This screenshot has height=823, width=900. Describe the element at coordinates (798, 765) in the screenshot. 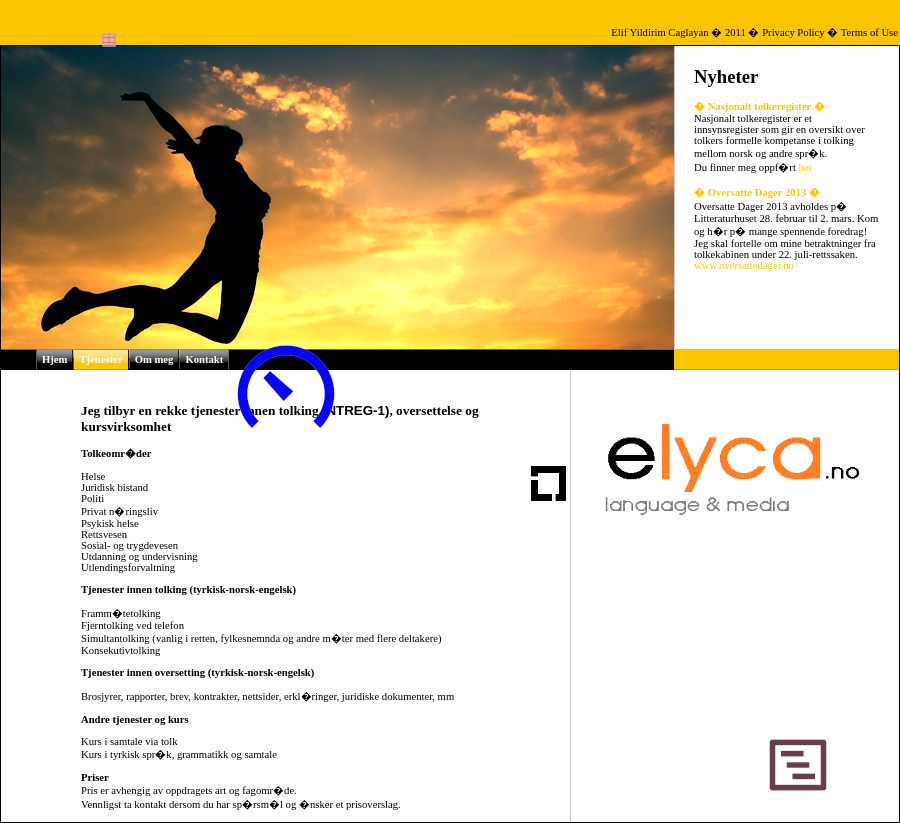

I see `switch to timeline view` at that location.